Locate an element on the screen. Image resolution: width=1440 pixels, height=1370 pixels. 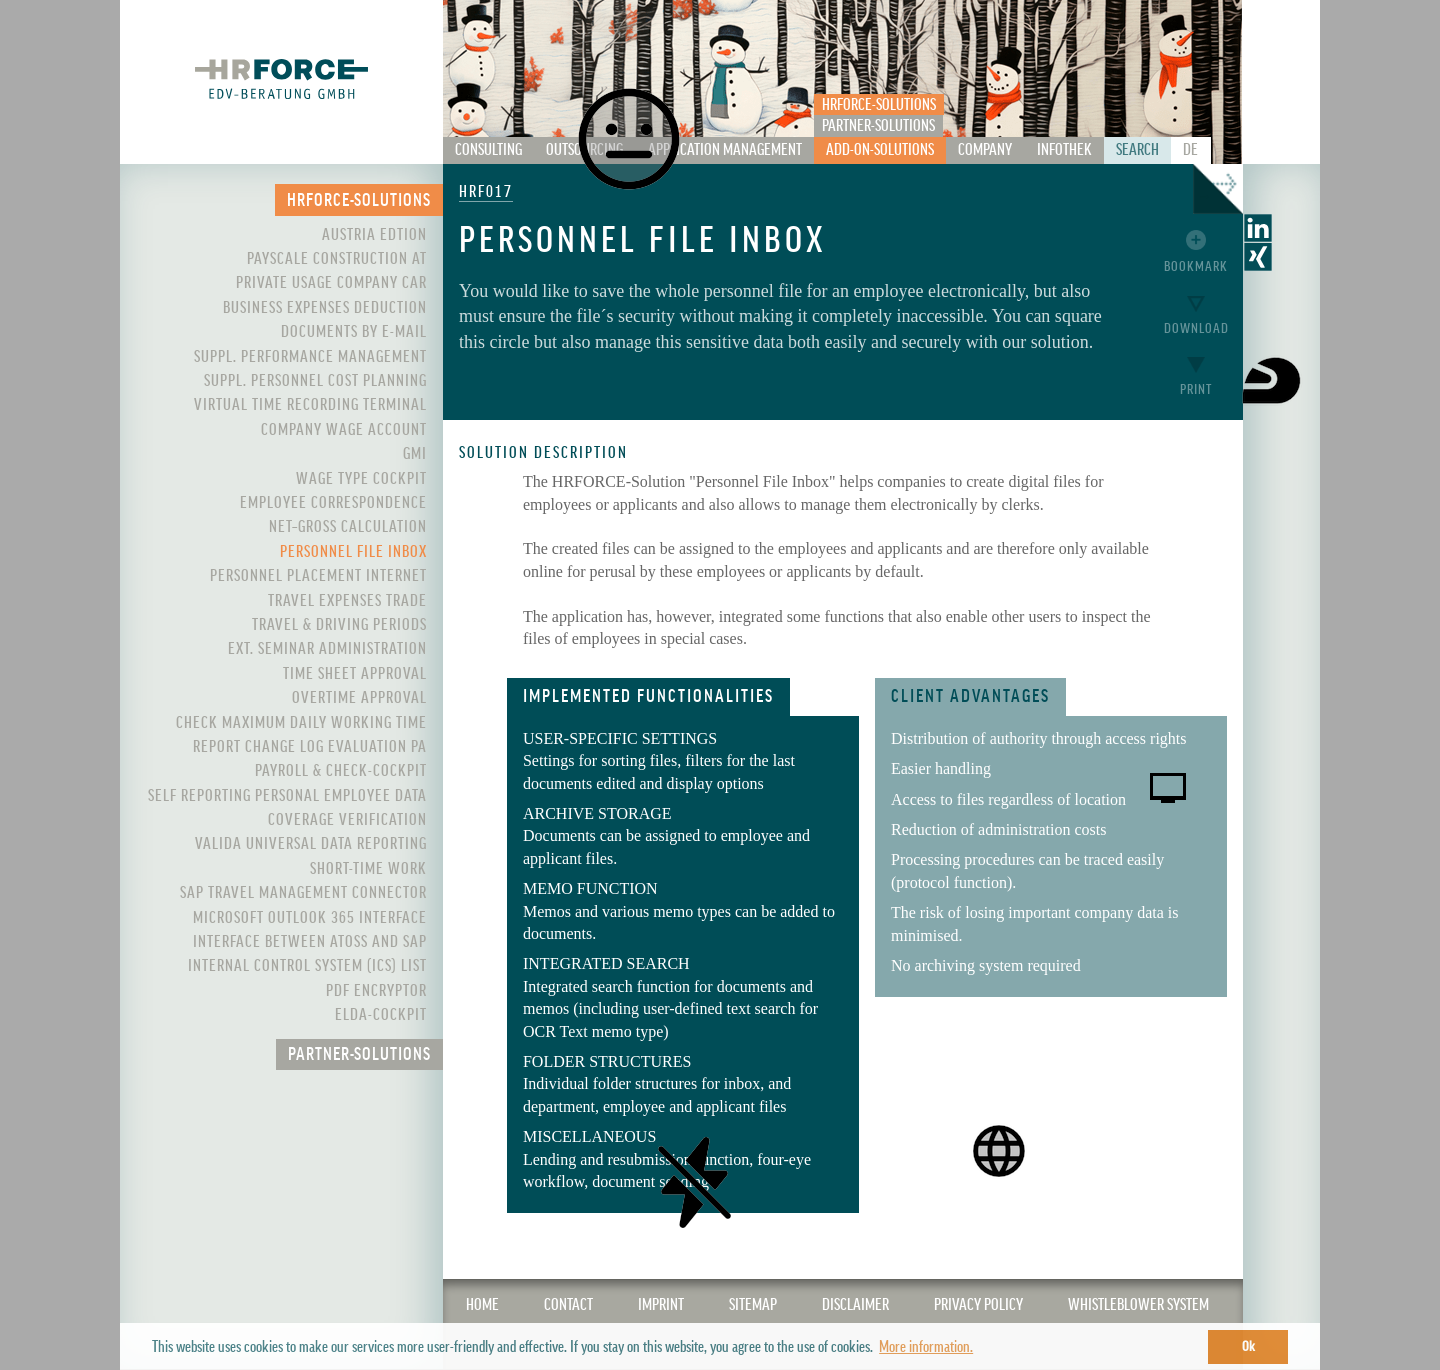
disable camera flash is located at coordinates (694, 1182).